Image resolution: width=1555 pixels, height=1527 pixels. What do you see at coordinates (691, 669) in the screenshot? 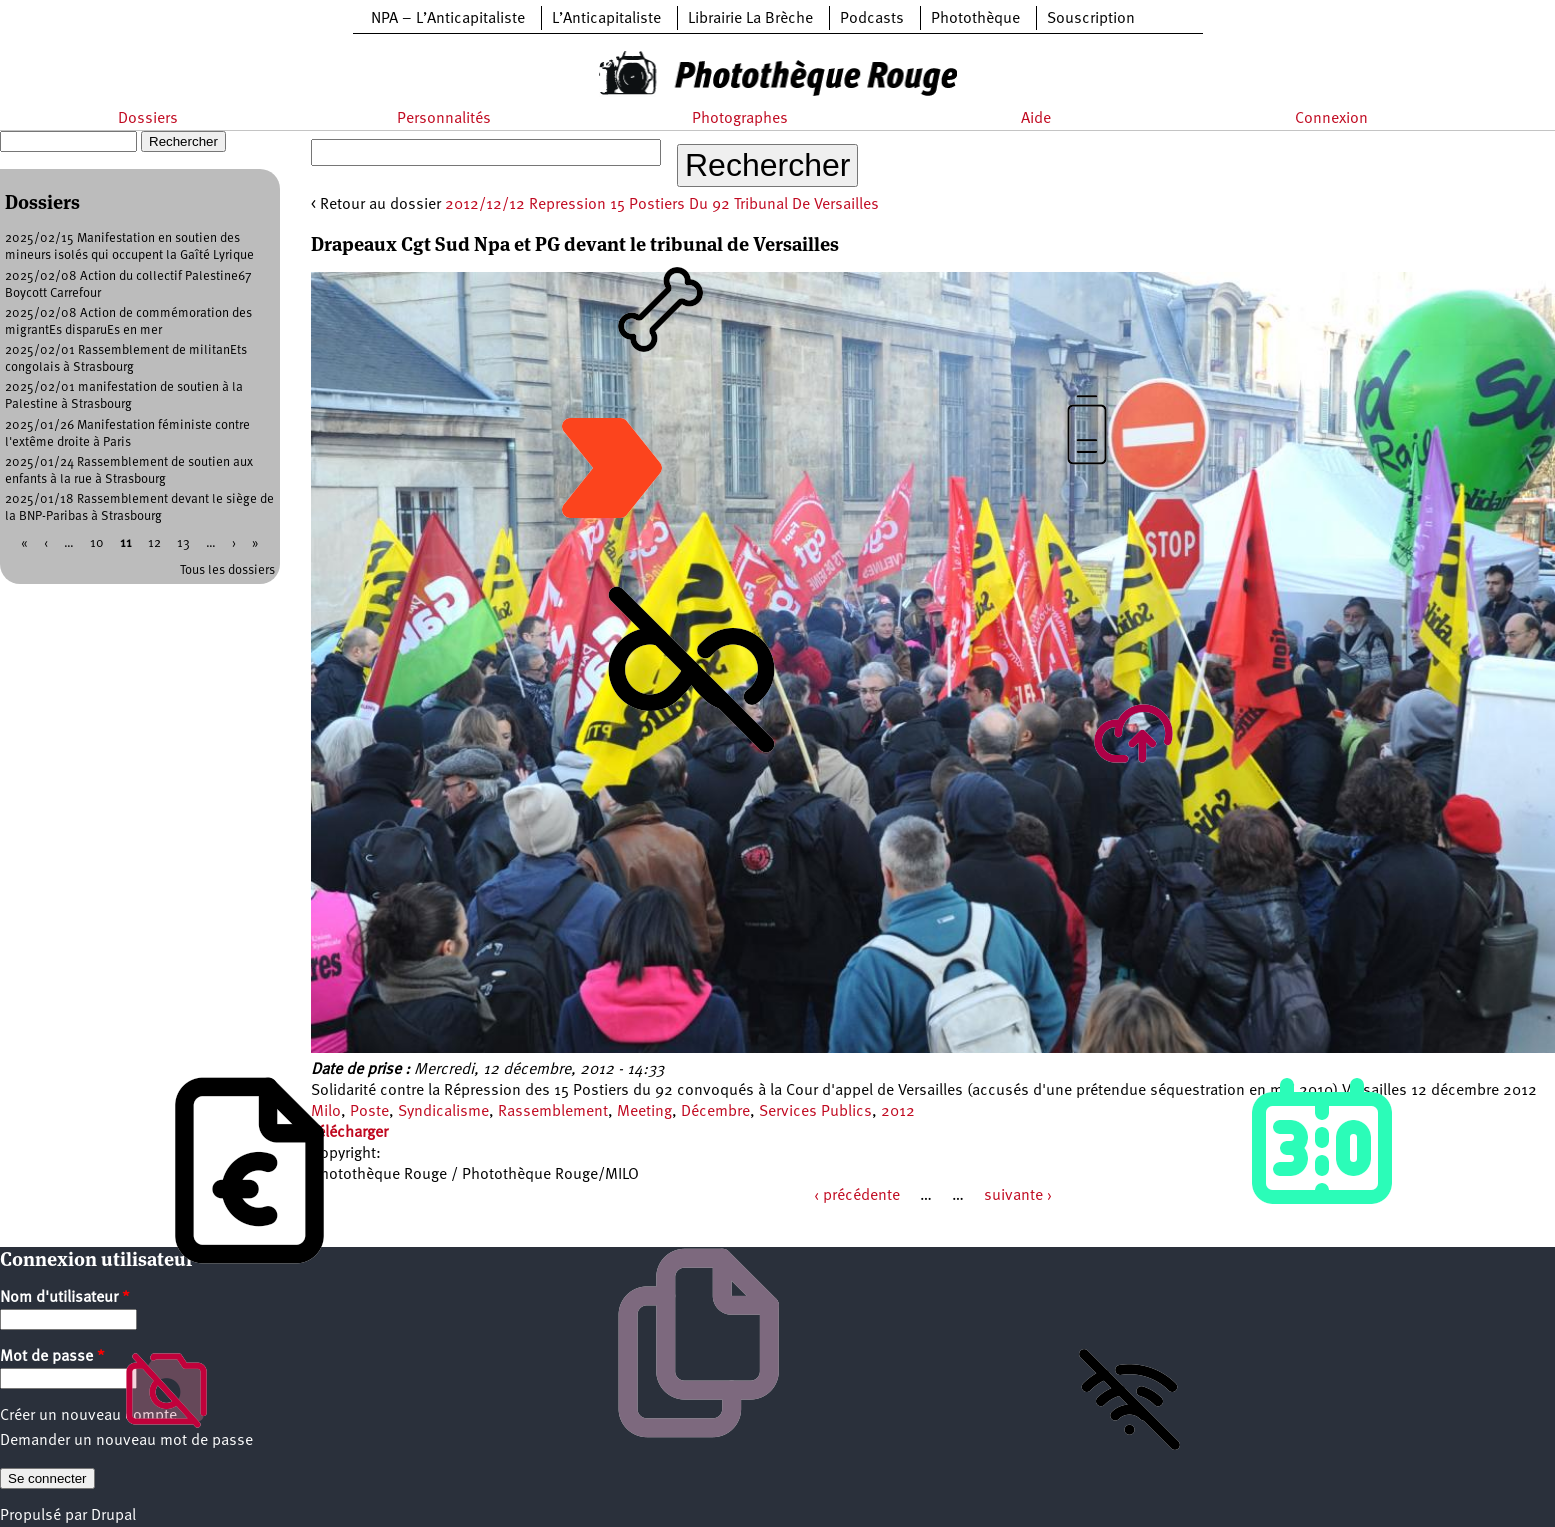
I see `disable infinite scroll or loop mode` at bounding box center [691, 669].